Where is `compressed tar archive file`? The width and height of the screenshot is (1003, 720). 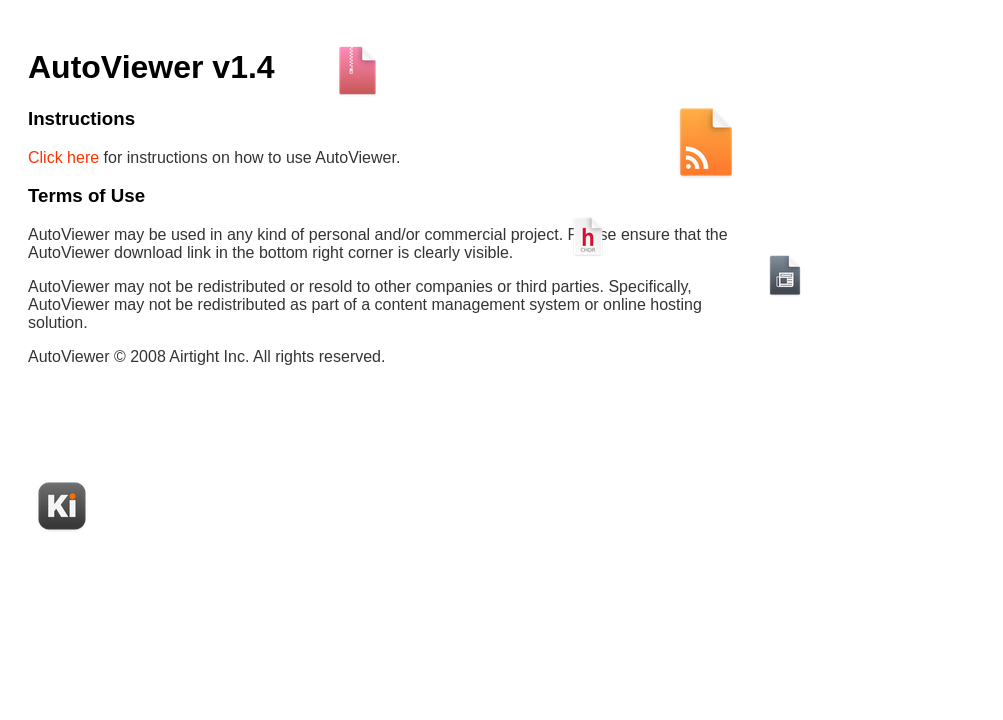
compressed tar archive file is located at coordinates (357, 71).